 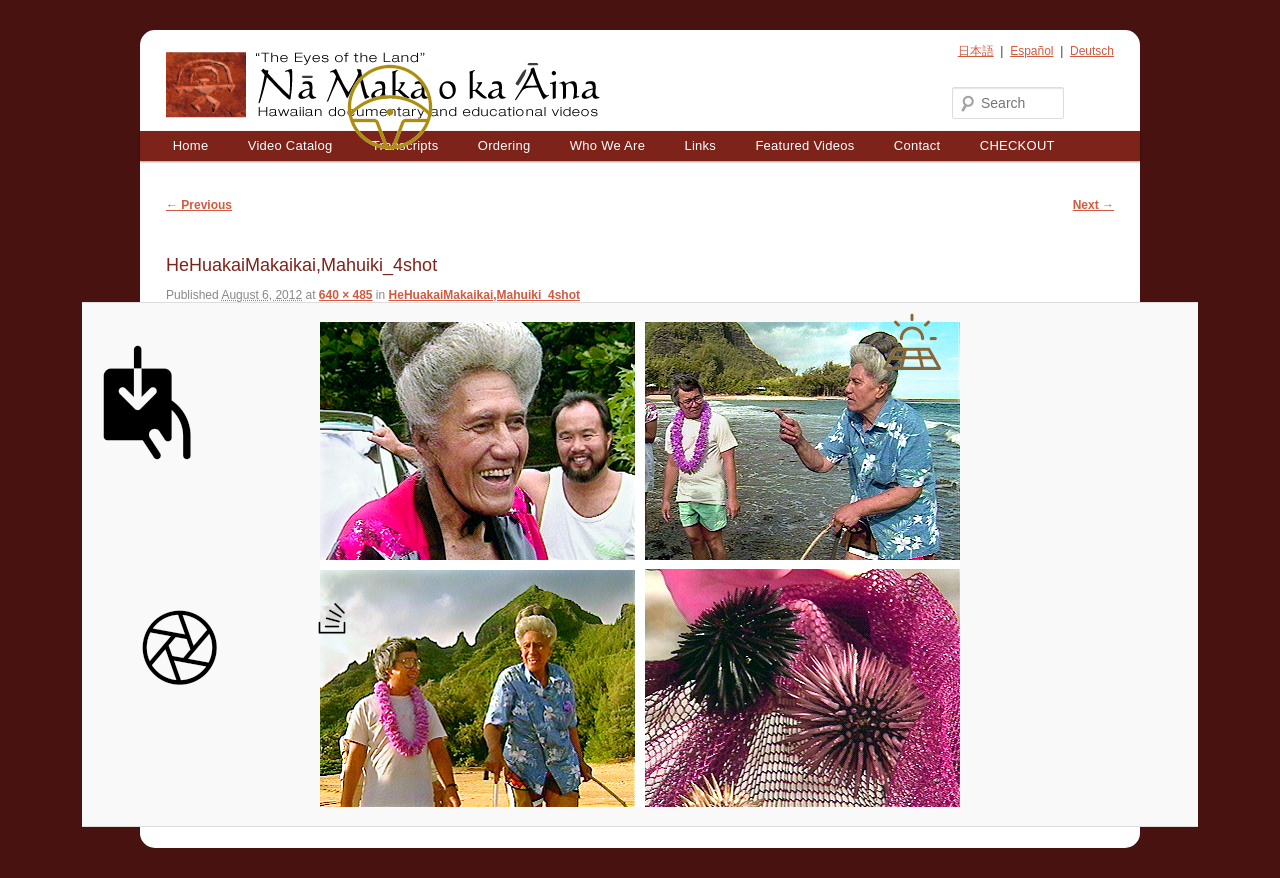 I want to click on view solar energy status, so click(x=912, y=345).